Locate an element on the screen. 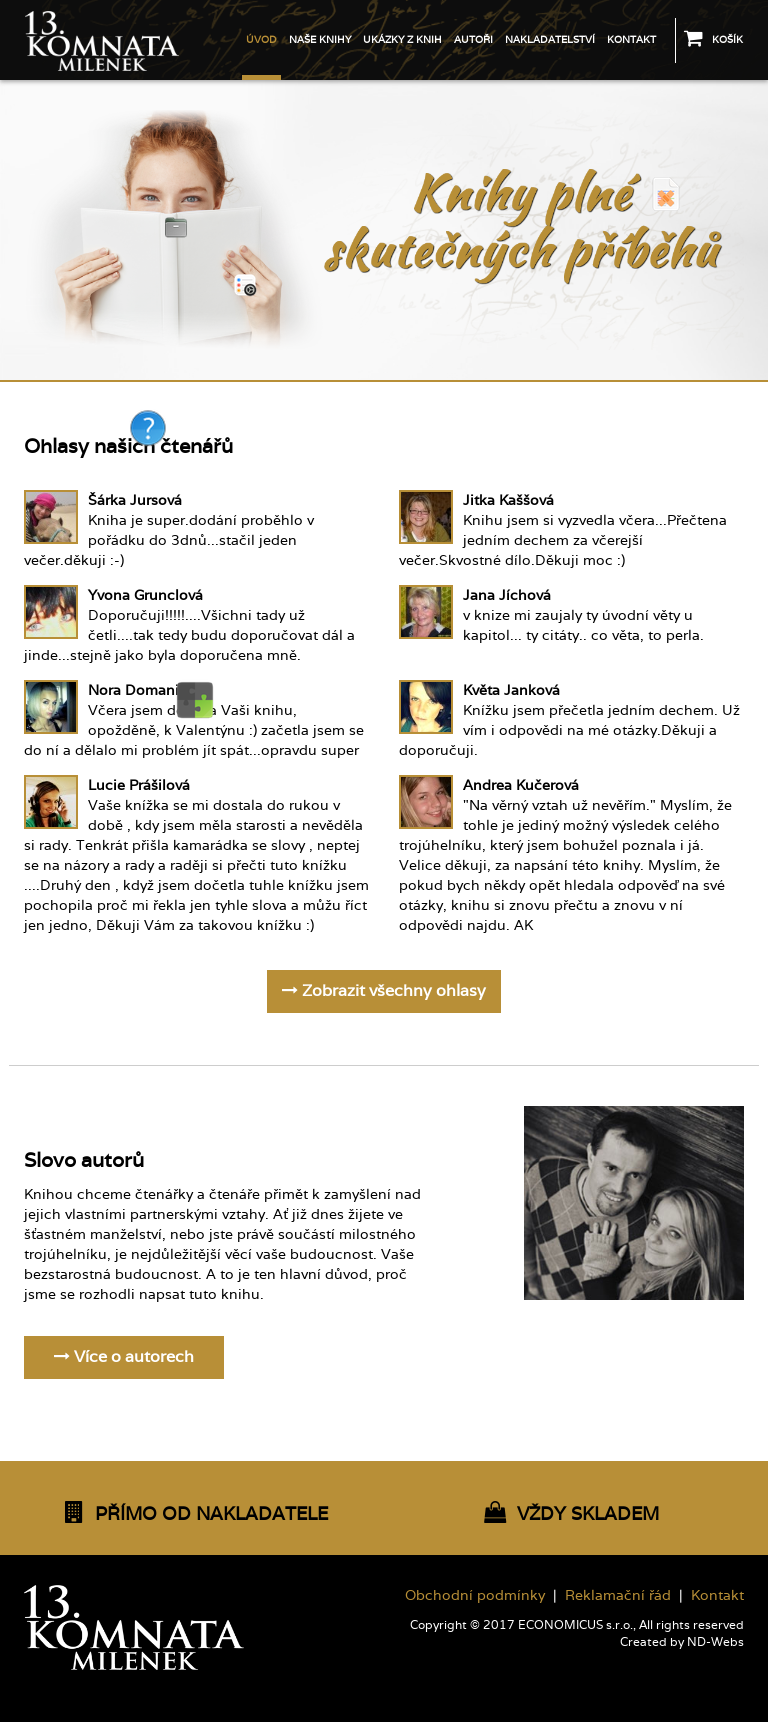 The image size is (768, 1722). open help documentation is located at coordinates (148, 428).